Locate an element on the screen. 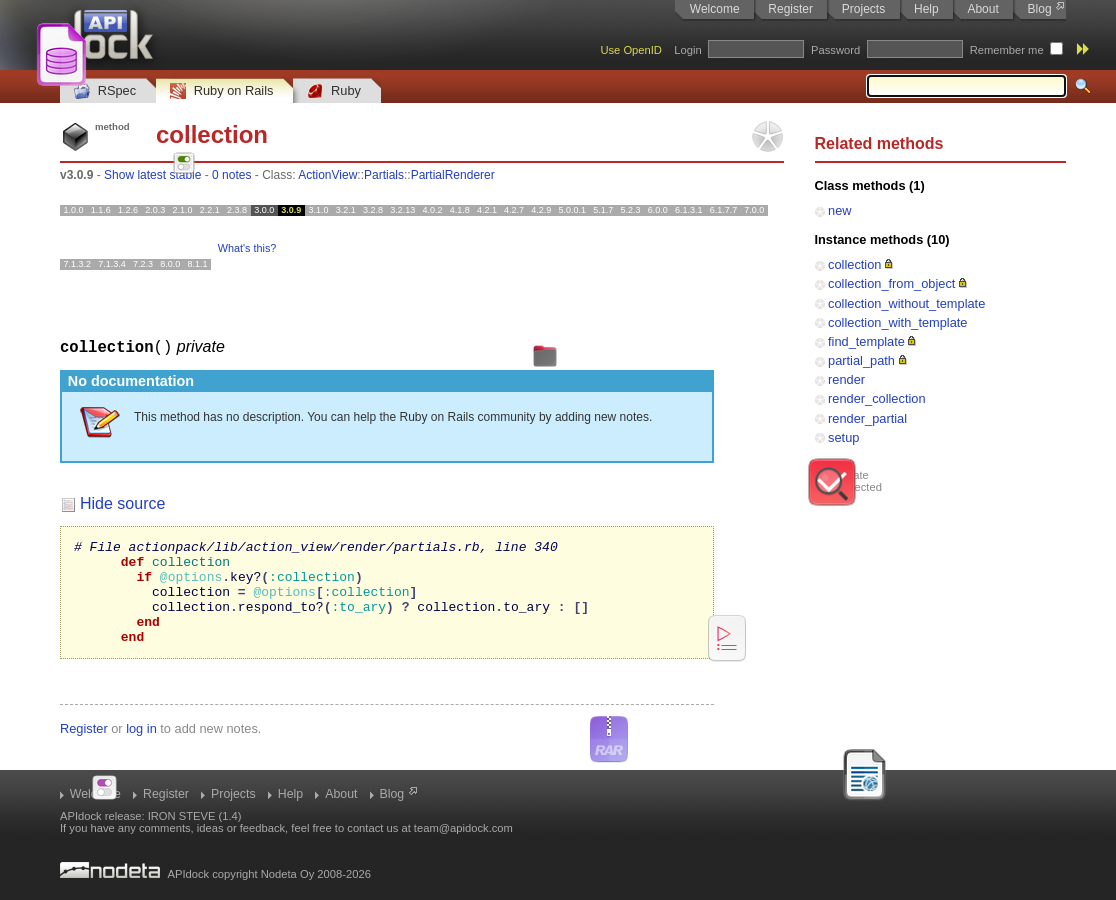 The height and width of the screenshot is (900, 1116). open an opendocument web page file is located at coordinates (864, 774).